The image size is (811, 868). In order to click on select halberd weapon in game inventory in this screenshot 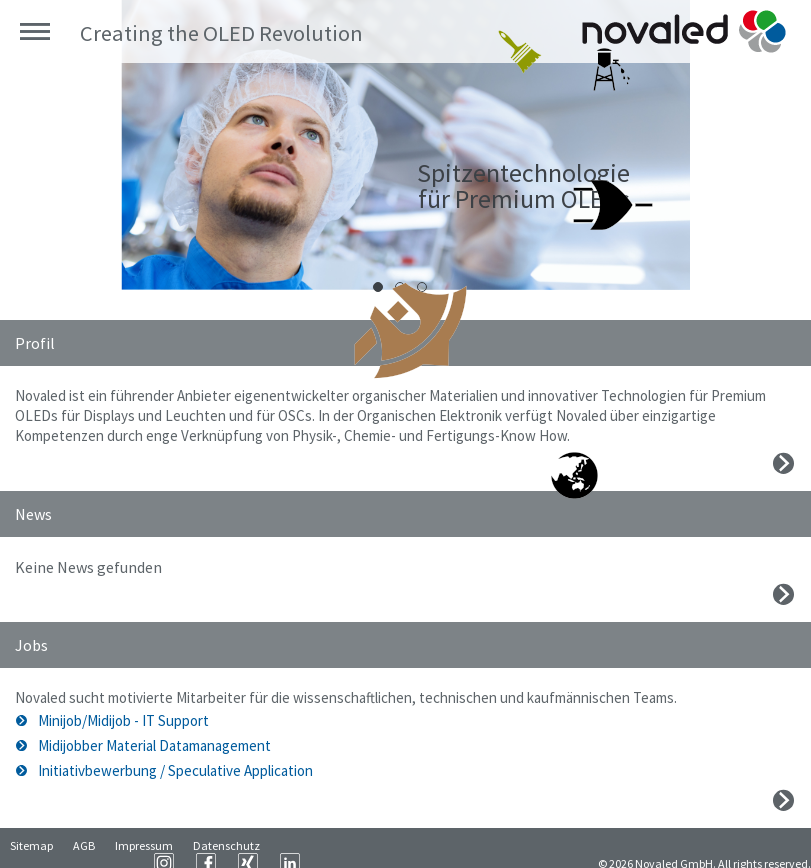, I will do `click(410, 336)`.